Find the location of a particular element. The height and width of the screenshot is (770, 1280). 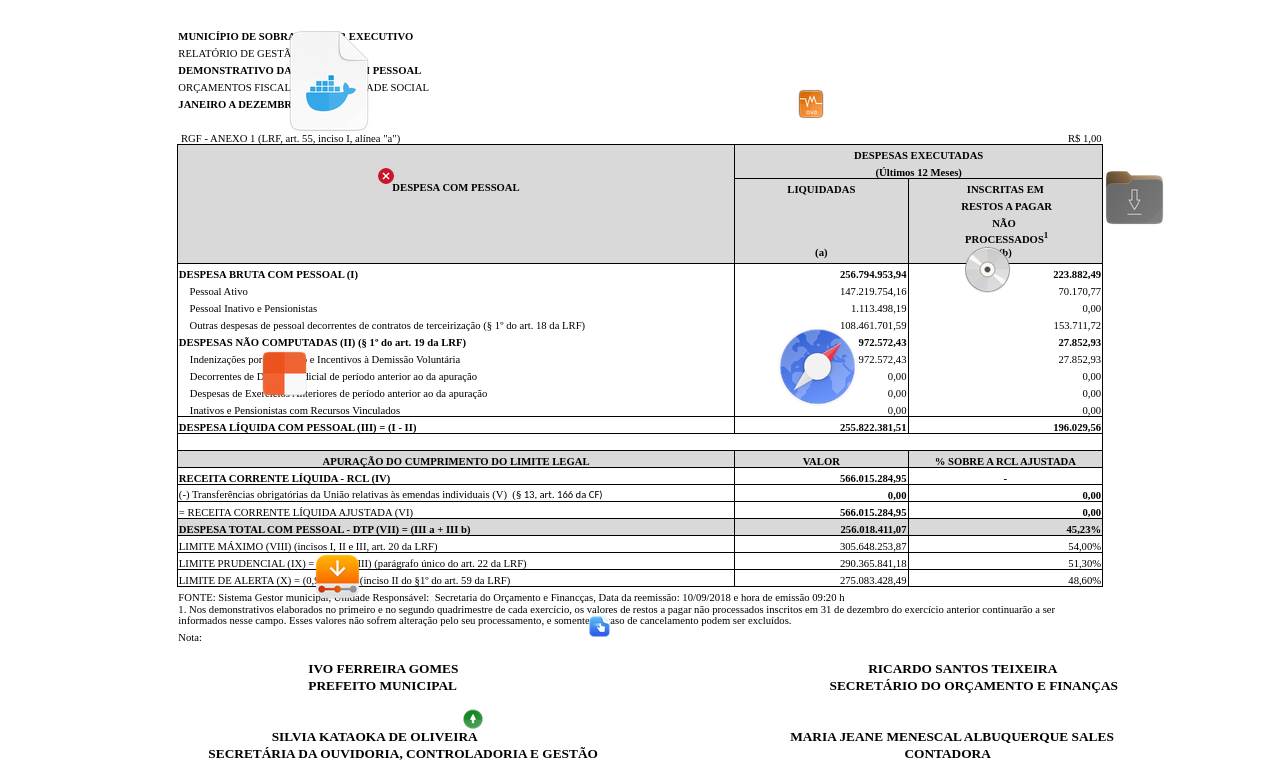

dismiss or cancel a dialog is located at coordinates (386, 176).